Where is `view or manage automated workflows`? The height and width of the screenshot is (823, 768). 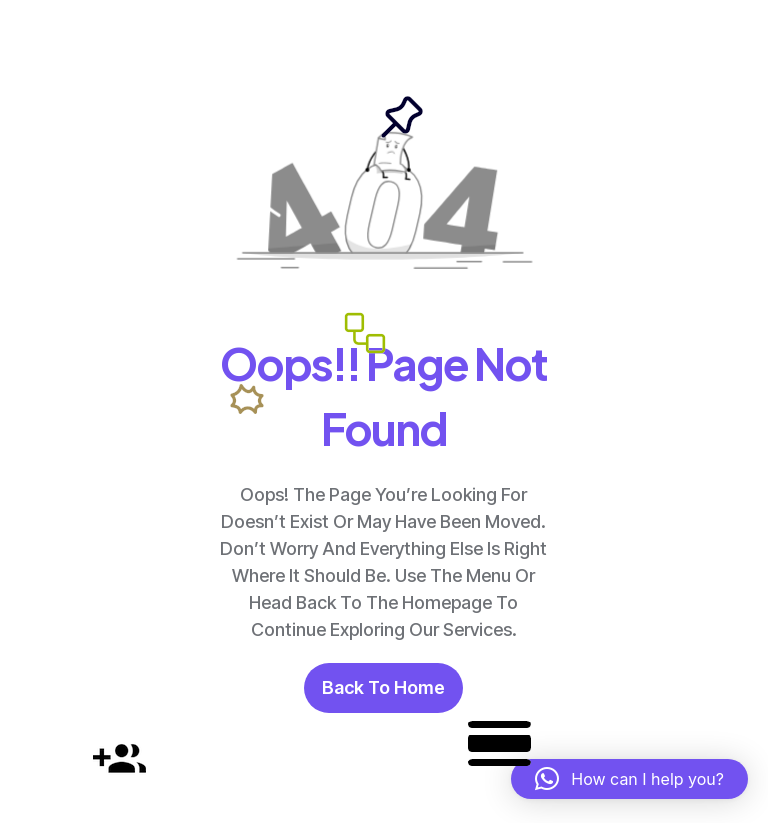
view or manage automated workflows is located at coordinates (365, 333).